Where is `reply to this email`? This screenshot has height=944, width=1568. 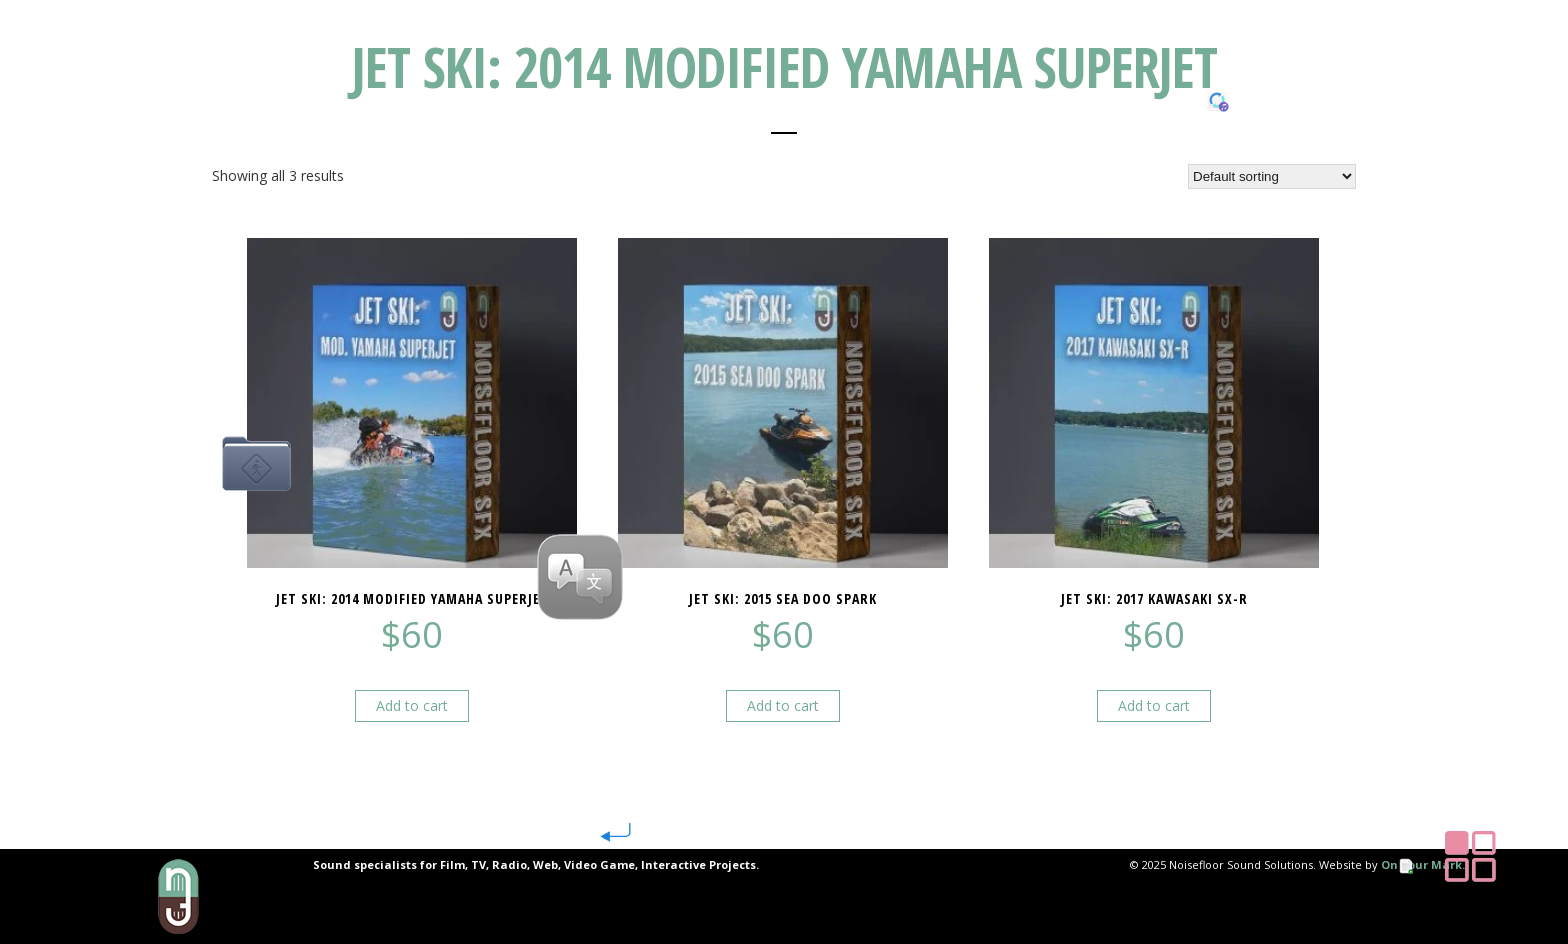
reply to this email is located at coordinates (615, 830).